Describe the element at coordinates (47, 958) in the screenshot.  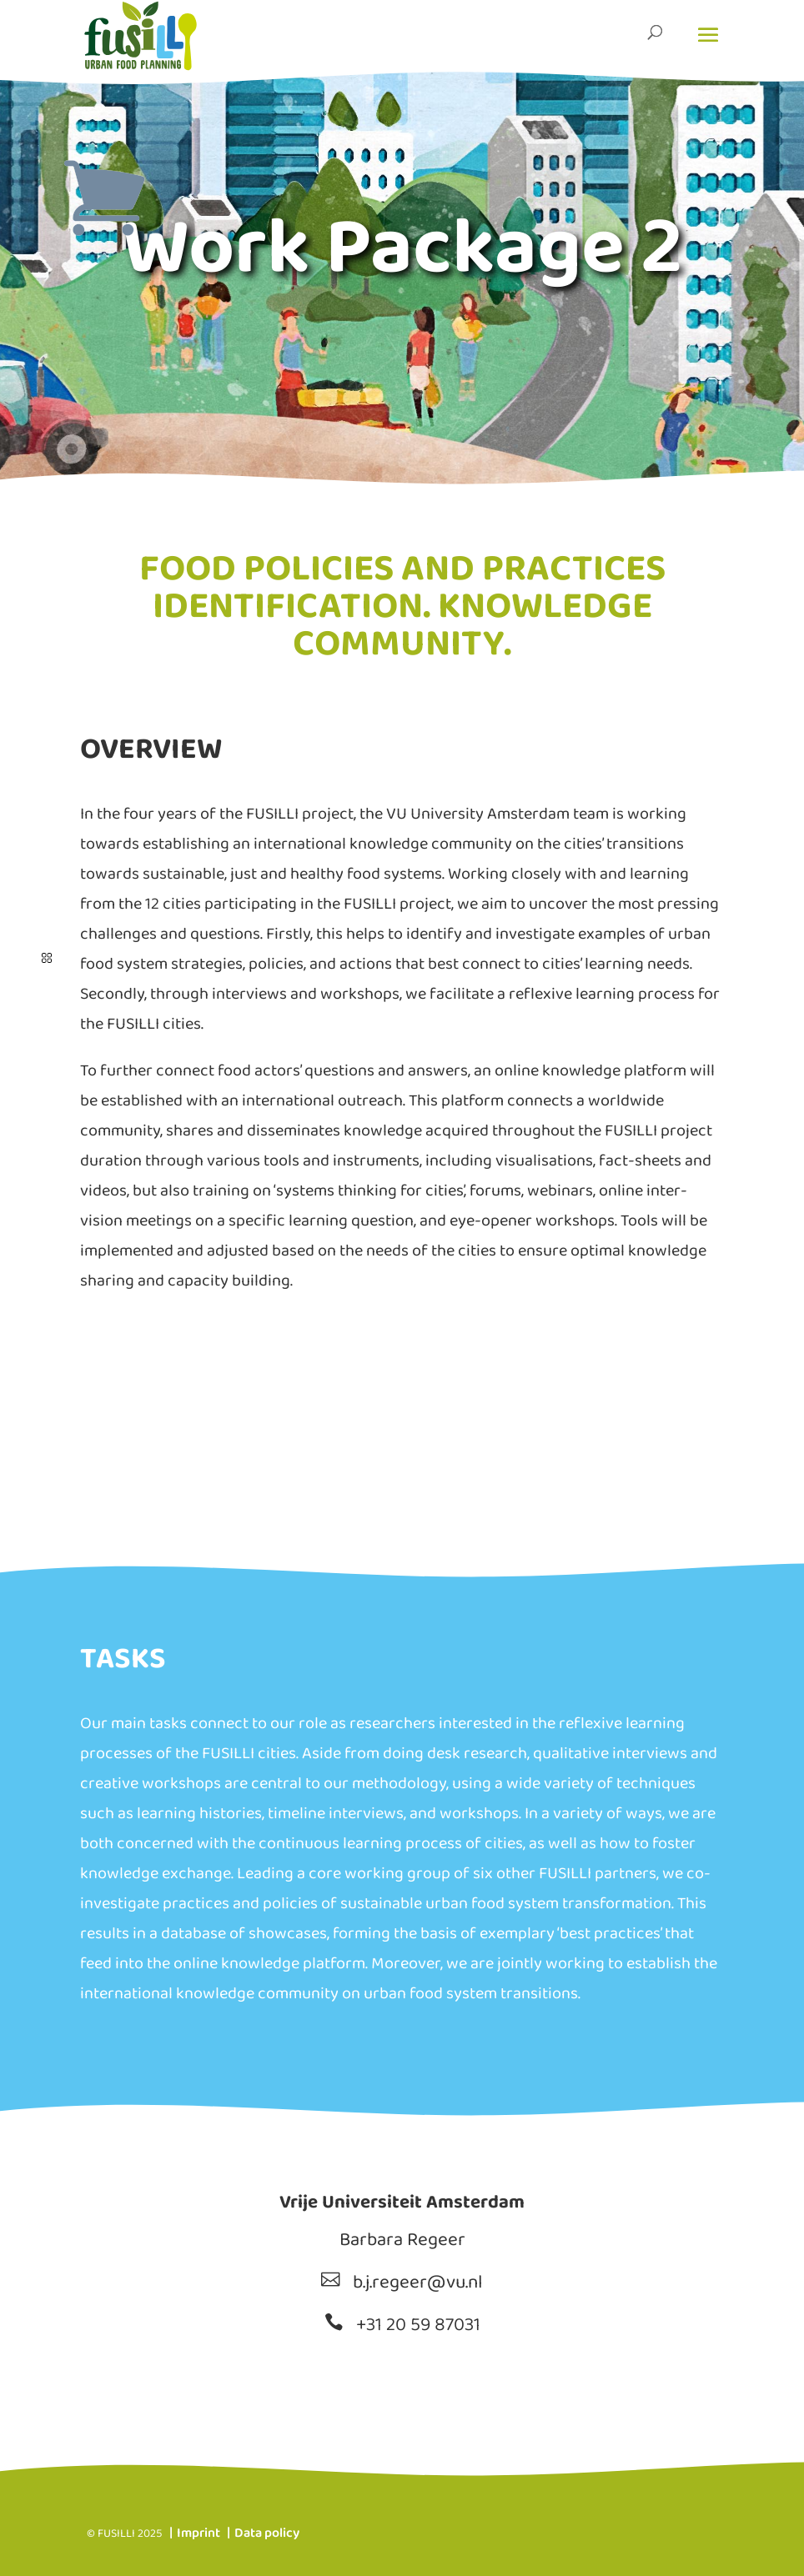
I see `view all apps or menu` at that location.